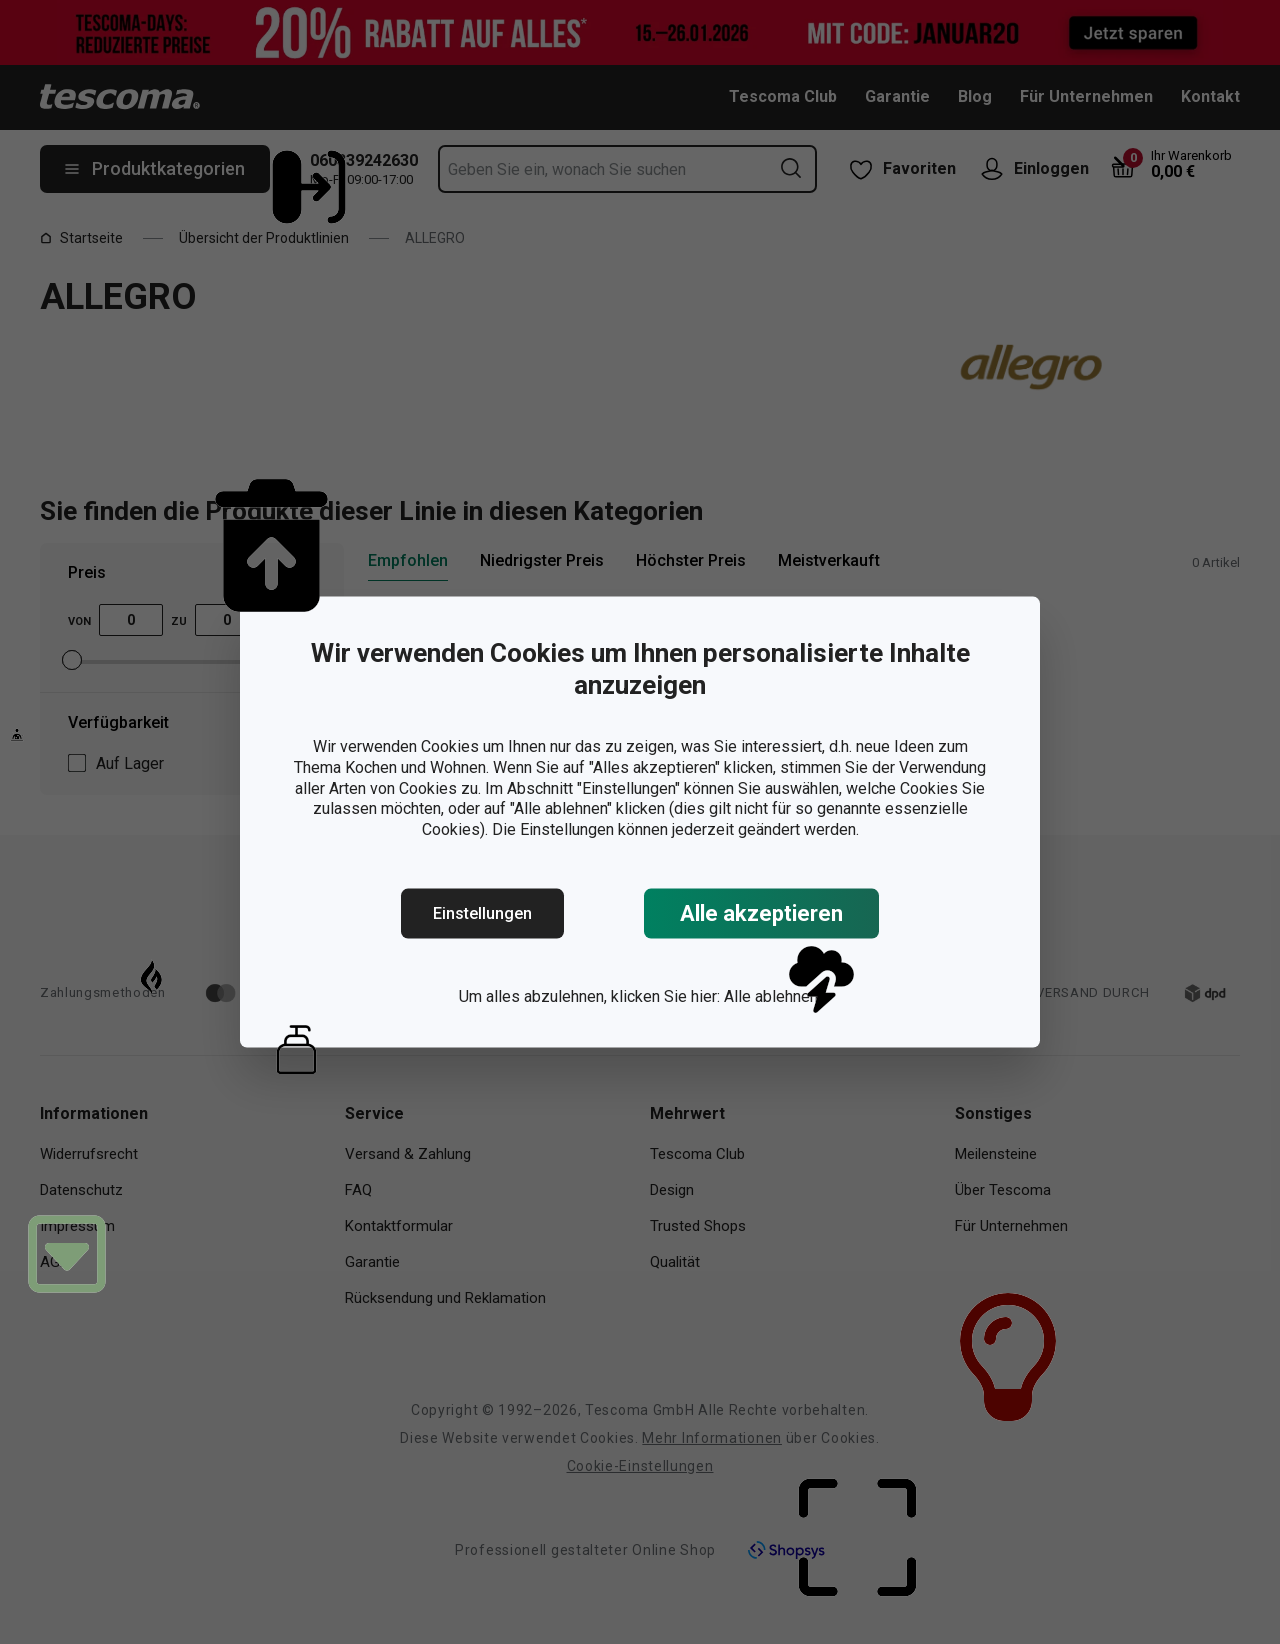  Describe the element at coordinates (296, 1050) in the screenshot. I see `access hand washing or hygiene instructions` at that location.